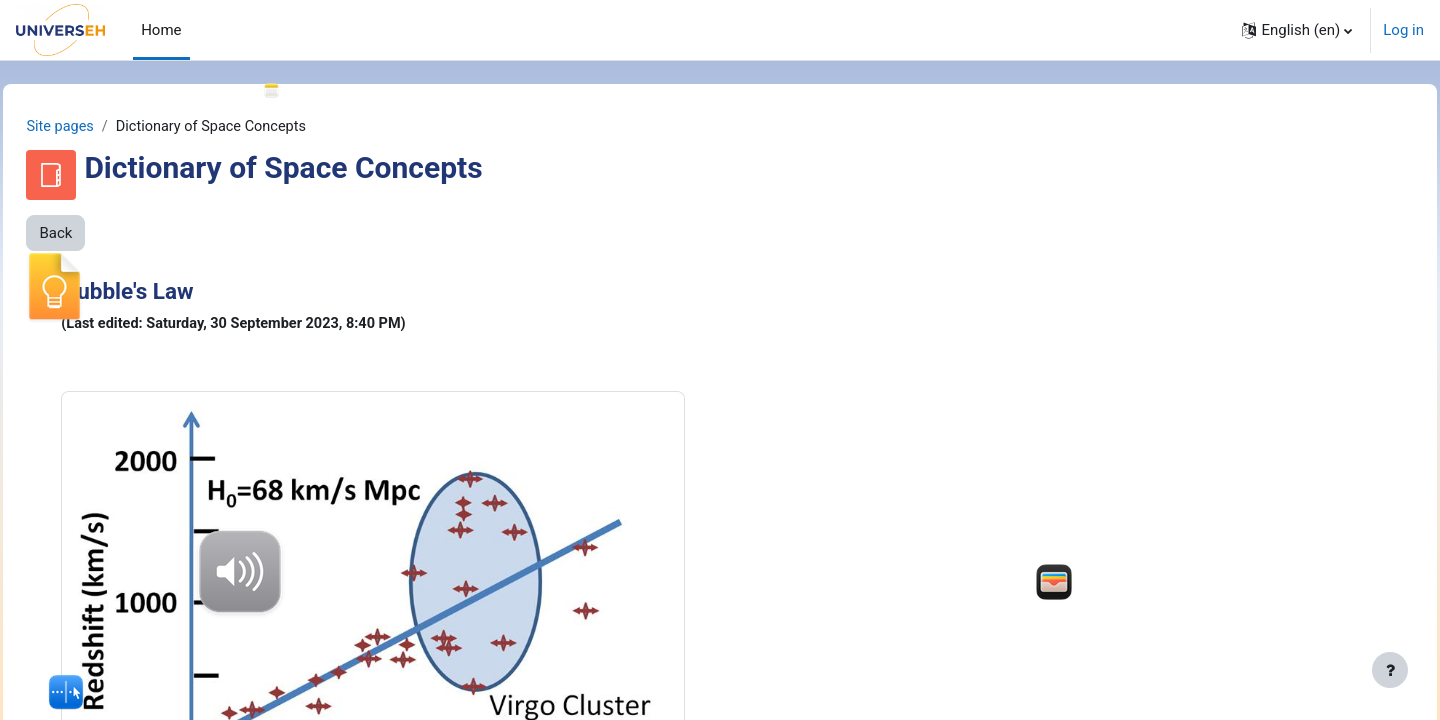 This screenshot has height=720, width=1440. Describe the element at coordinates (240, 573) in the screenshot. I see `open sound preferences` at that location.